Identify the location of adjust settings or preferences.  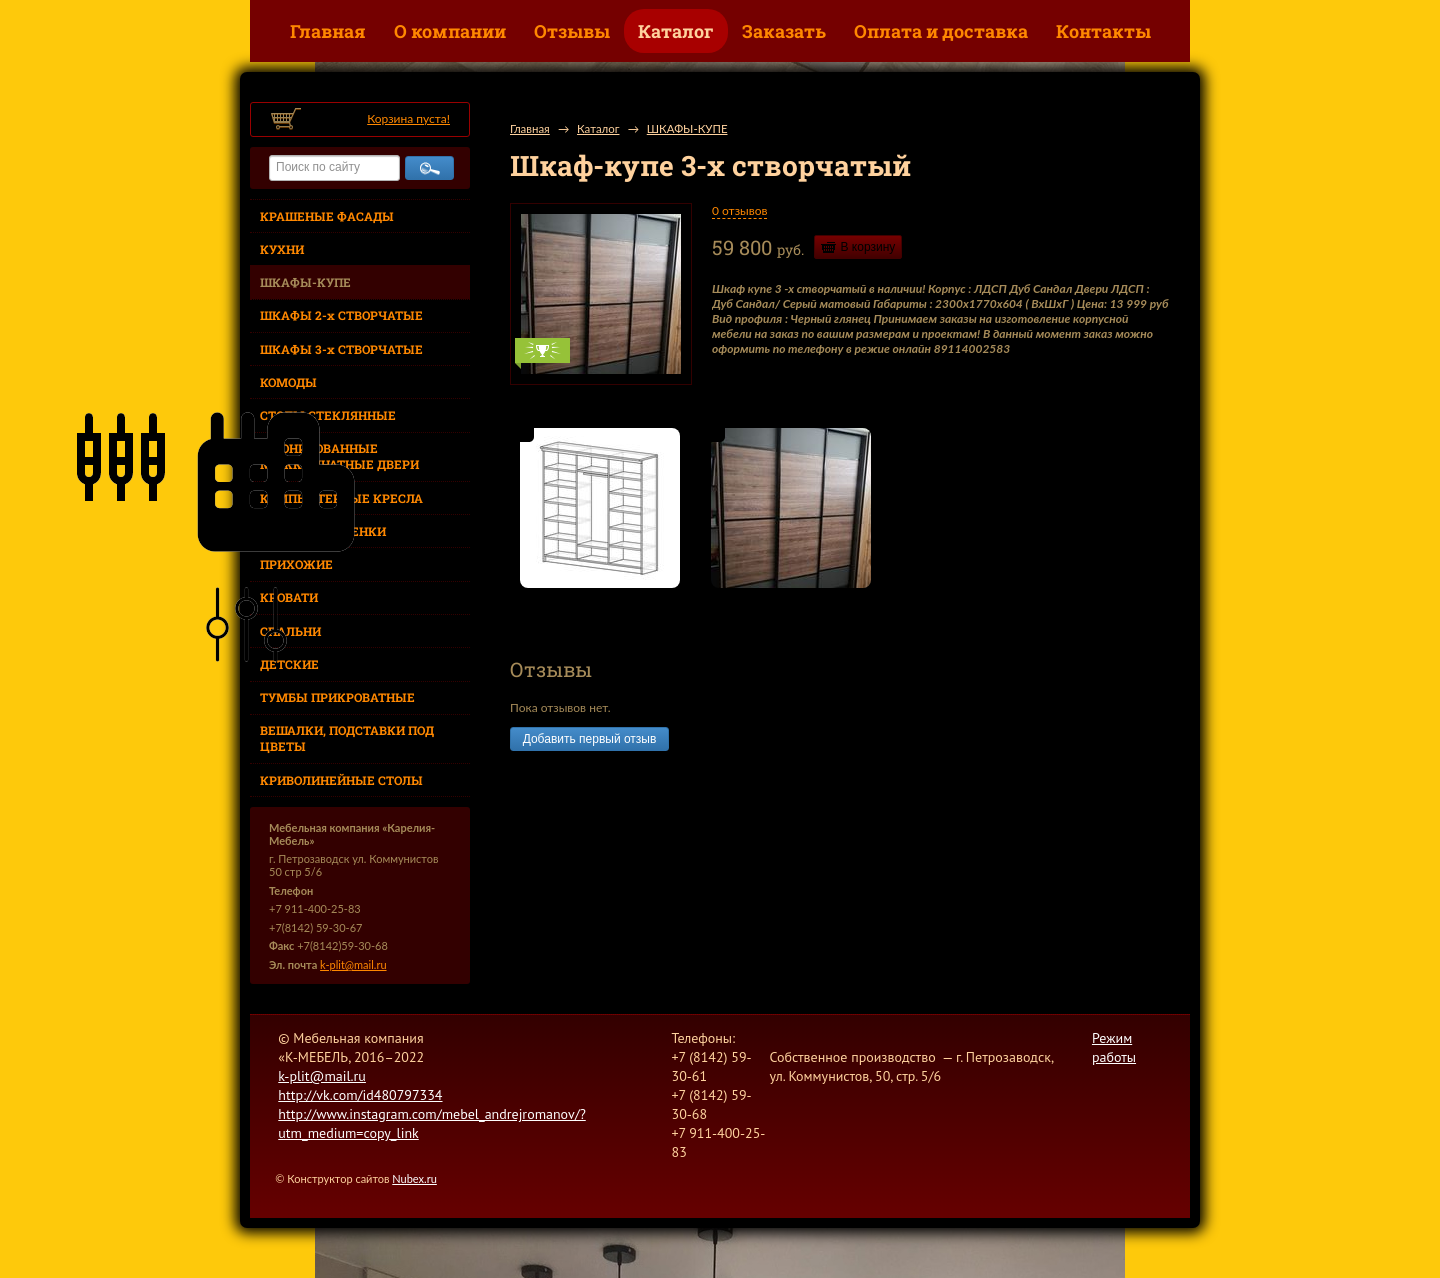
(246, 624).